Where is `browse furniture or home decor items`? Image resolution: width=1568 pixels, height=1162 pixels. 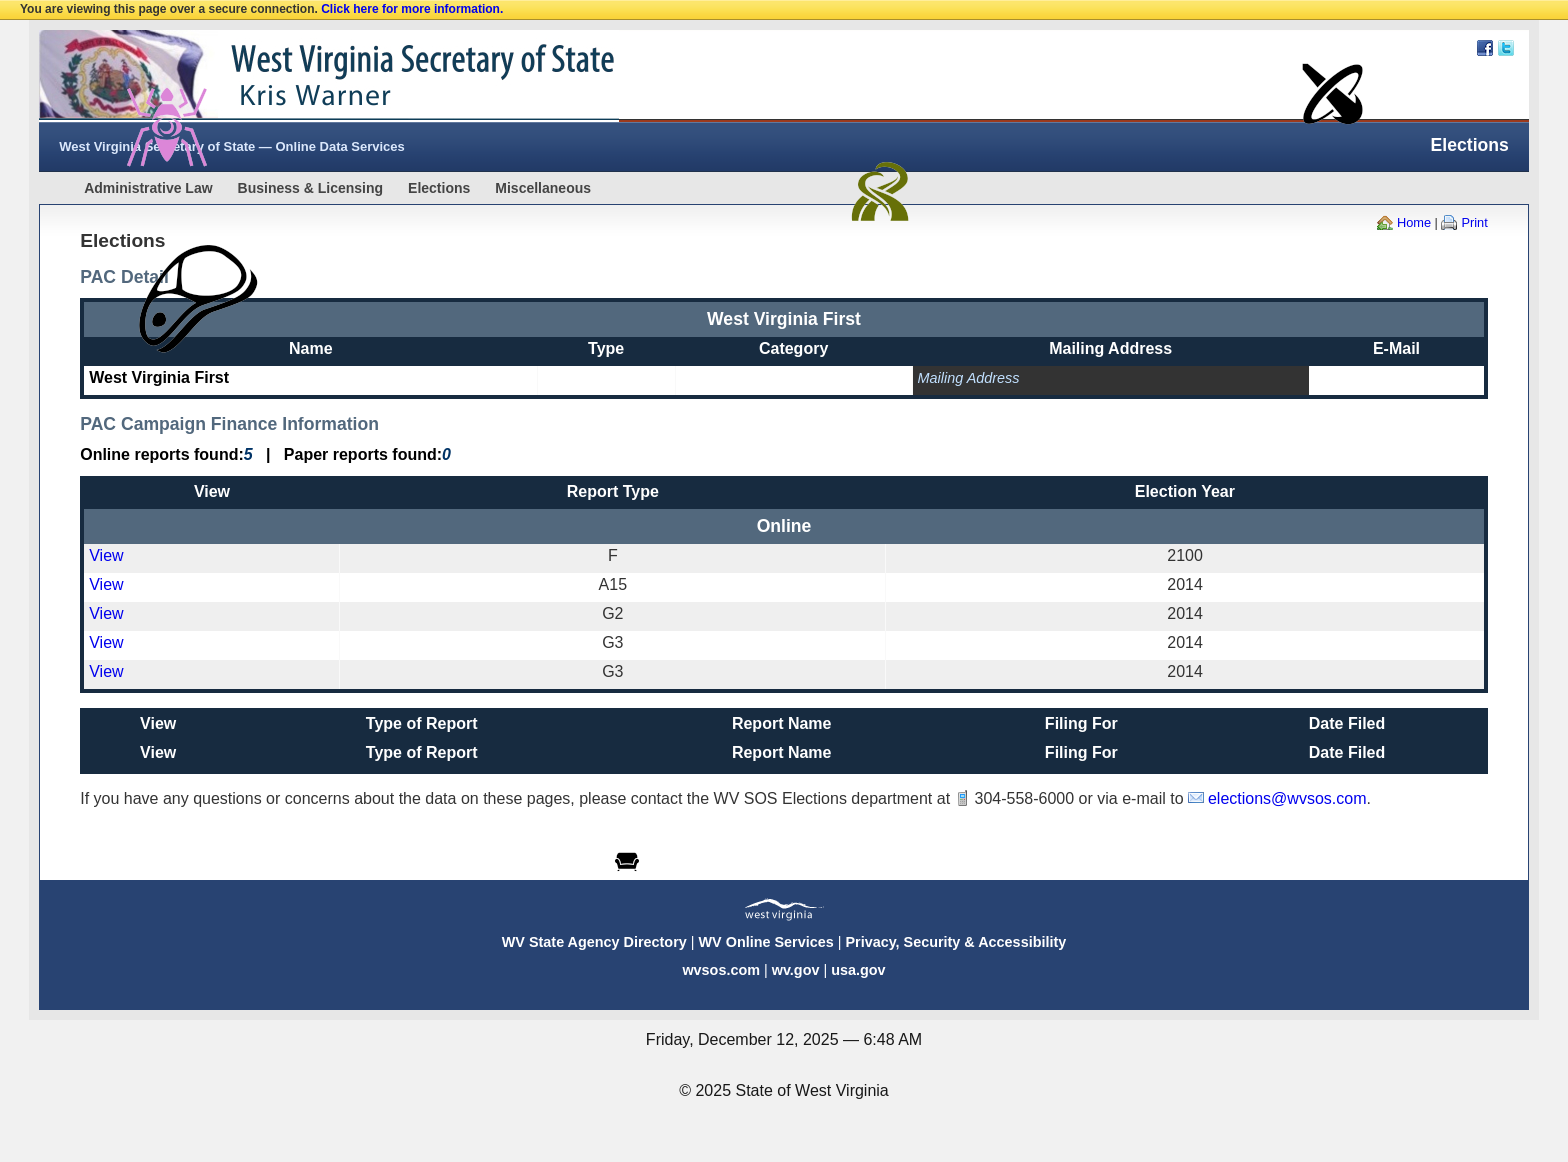 browse furniture or home decor items is located at coordinates (627, 862).